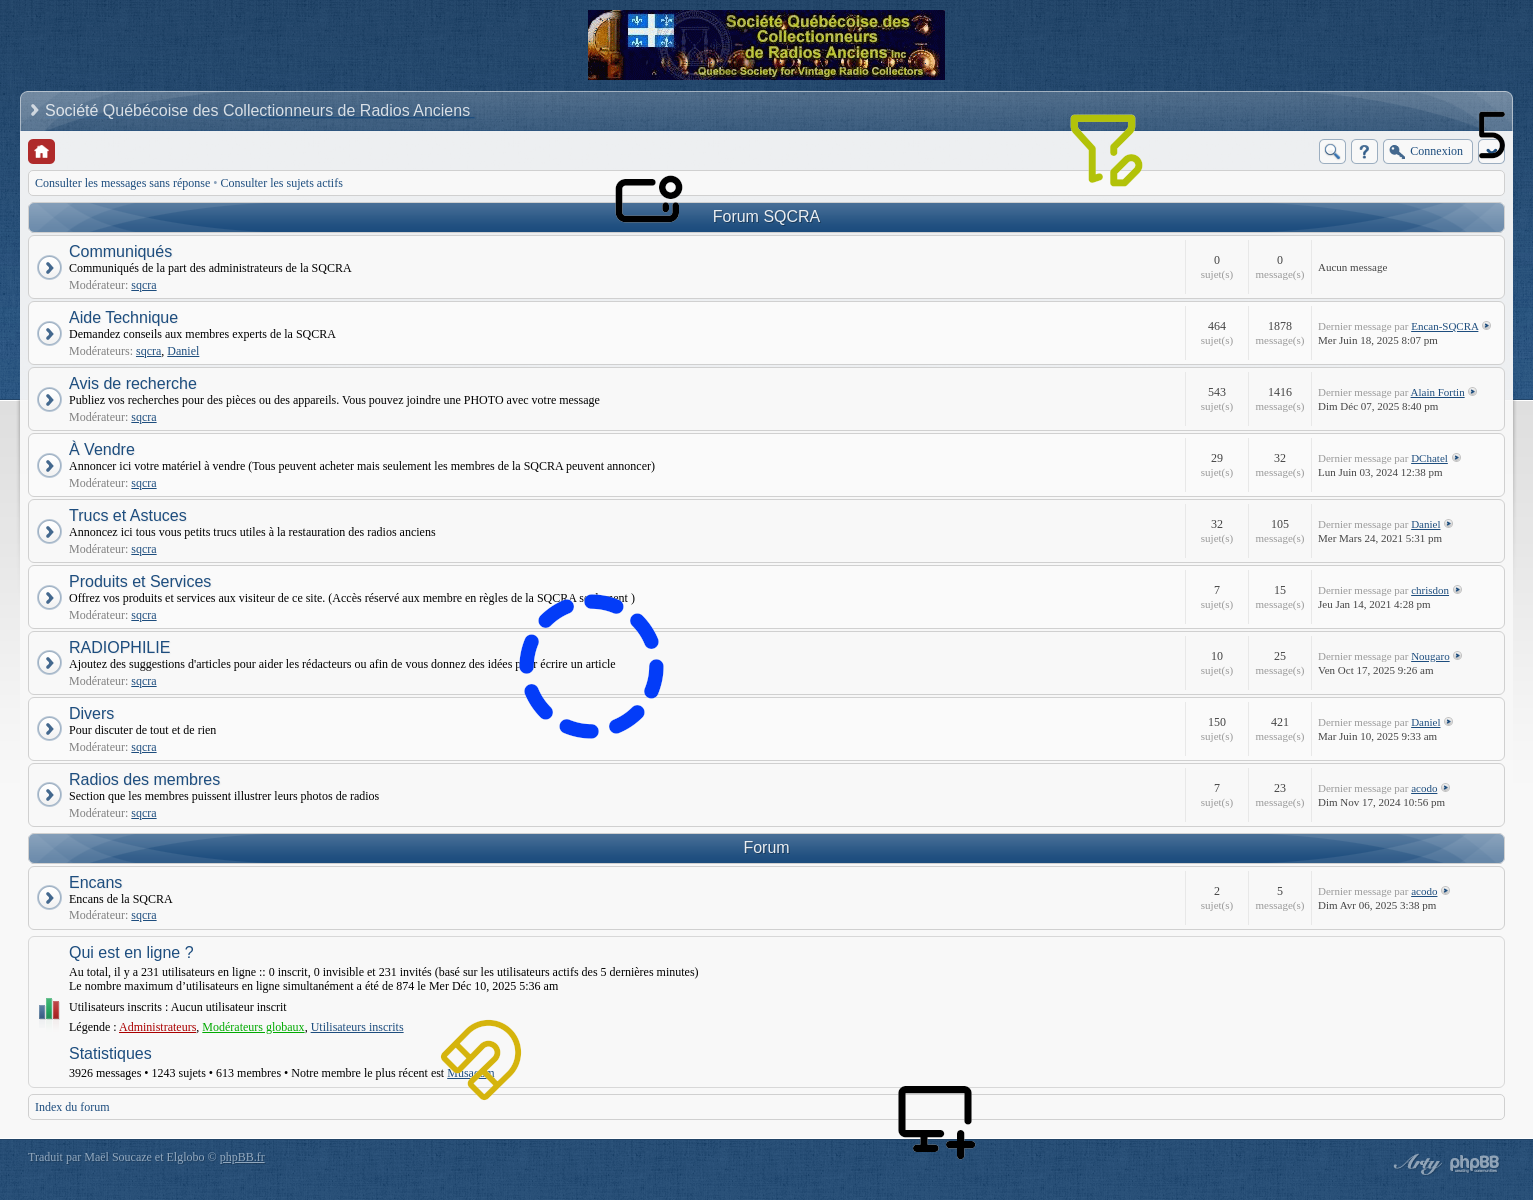 This screenshot has width=1533, height=1200. What do you see at coordinates (482, 1058) in the screenshot?
I see `activate magnetic snap or alignment` at bounding box center [482, 1058].